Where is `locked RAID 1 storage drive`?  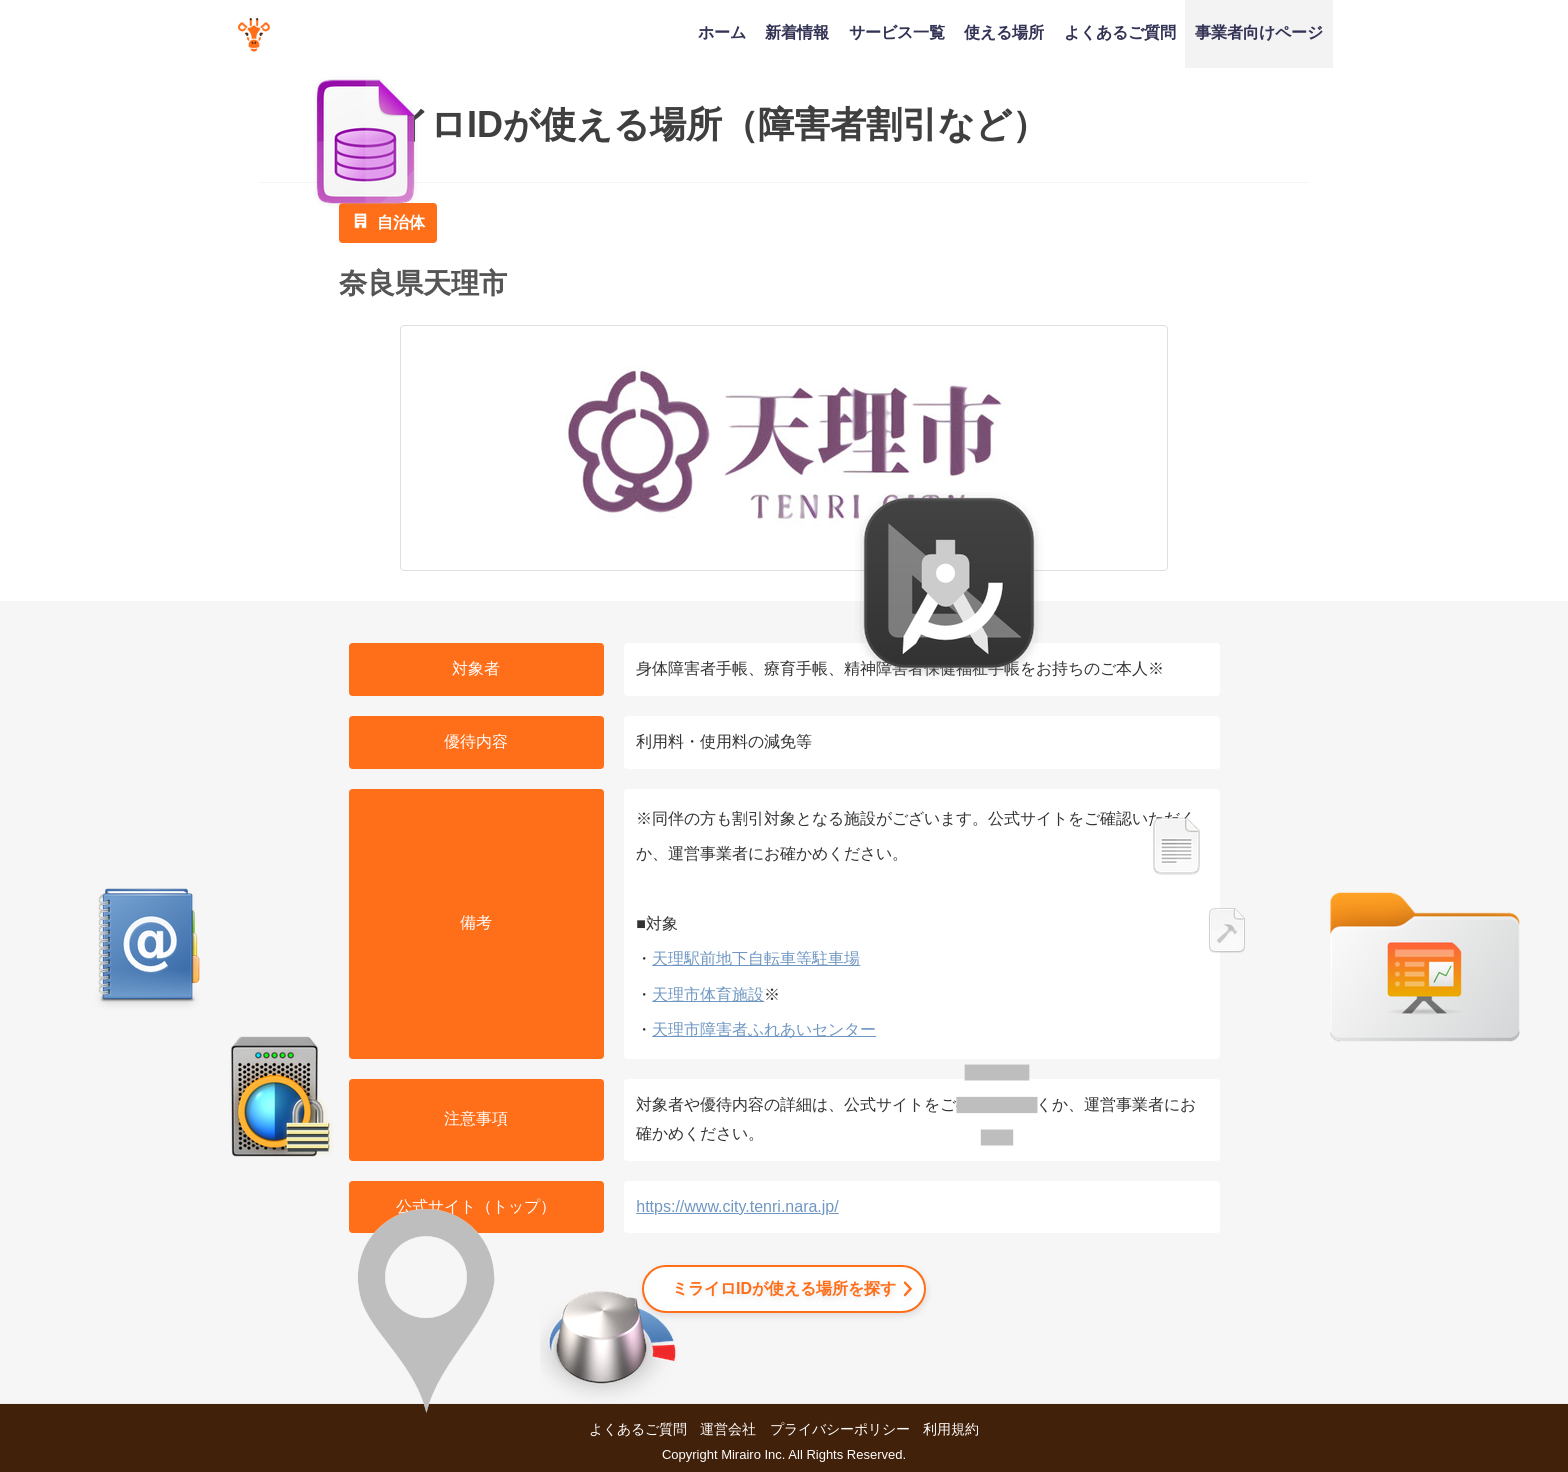 locked RAID 1 storage drive is located at coordinates (274, 1096).